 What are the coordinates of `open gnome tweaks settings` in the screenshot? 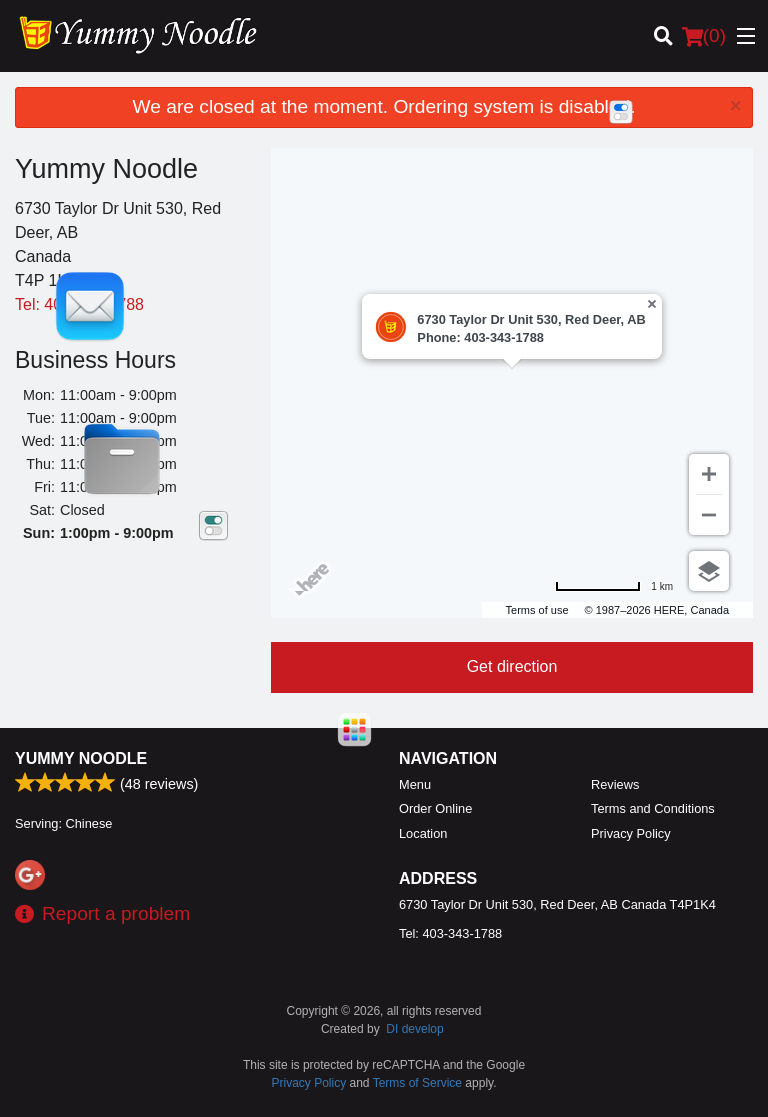 It's located at (213, 525).